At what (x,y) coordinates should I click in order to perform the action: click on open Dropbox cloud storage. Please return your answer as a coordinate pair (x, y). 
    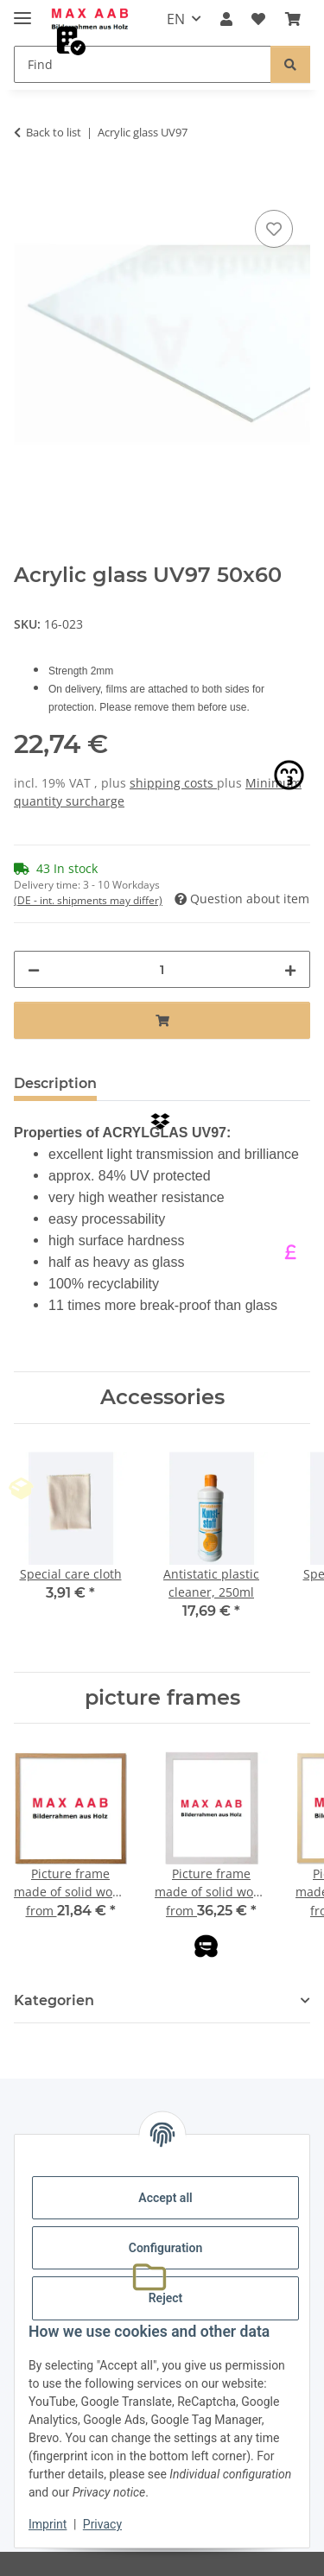
    Looking at the image, I should click on (160, 1121).